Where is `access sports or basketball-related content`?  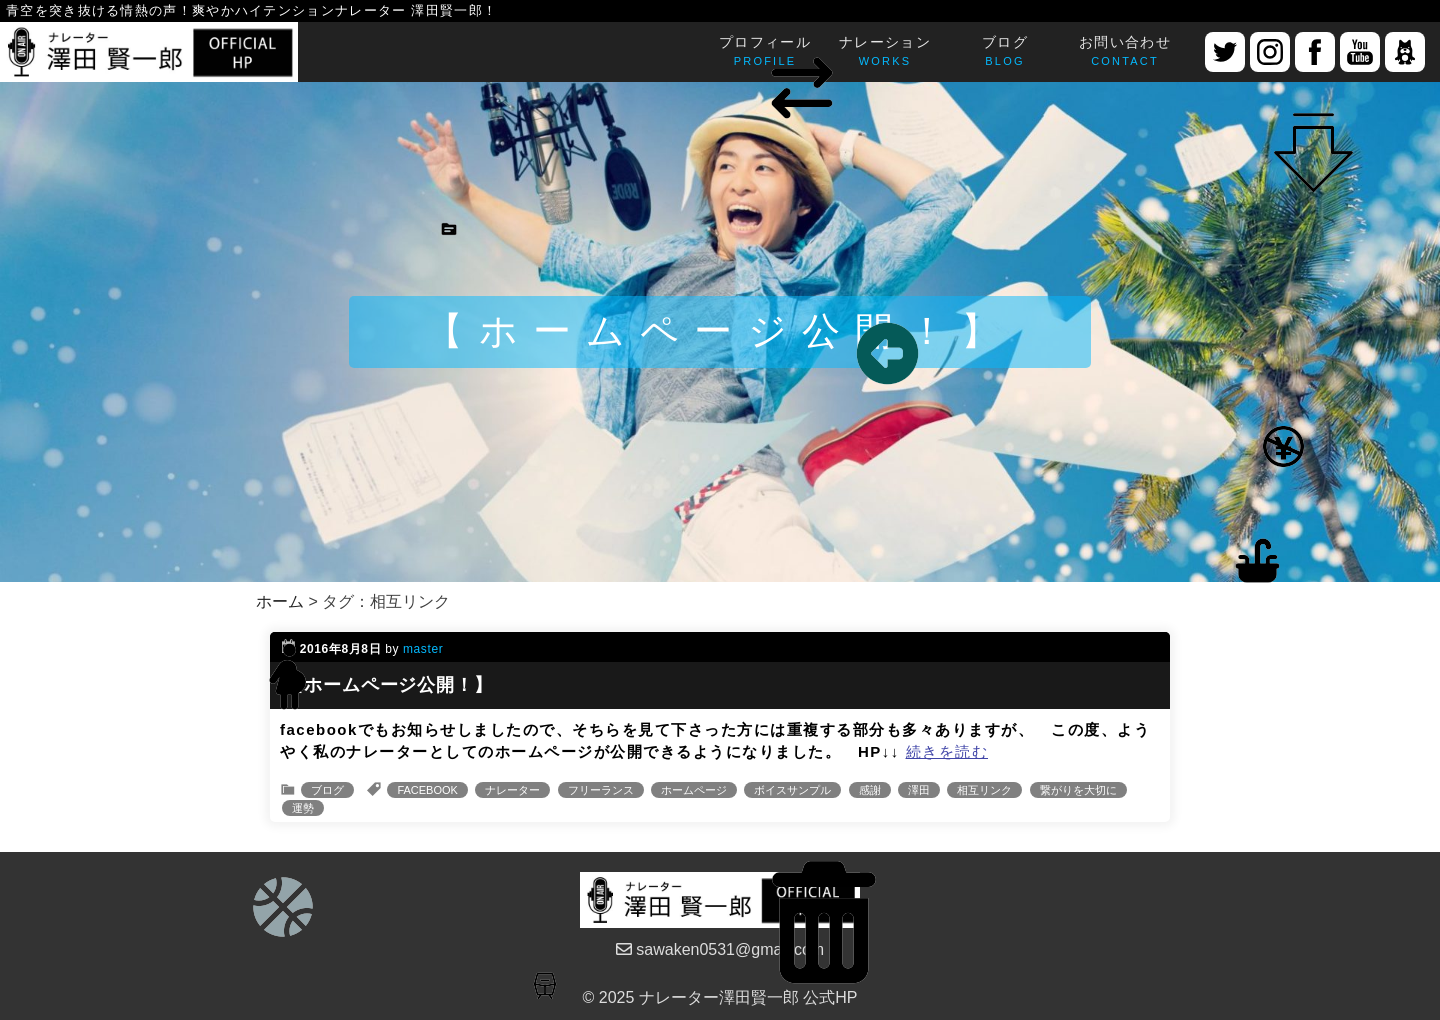 access sports or basketball-related content is located at coordinates (283, 907).